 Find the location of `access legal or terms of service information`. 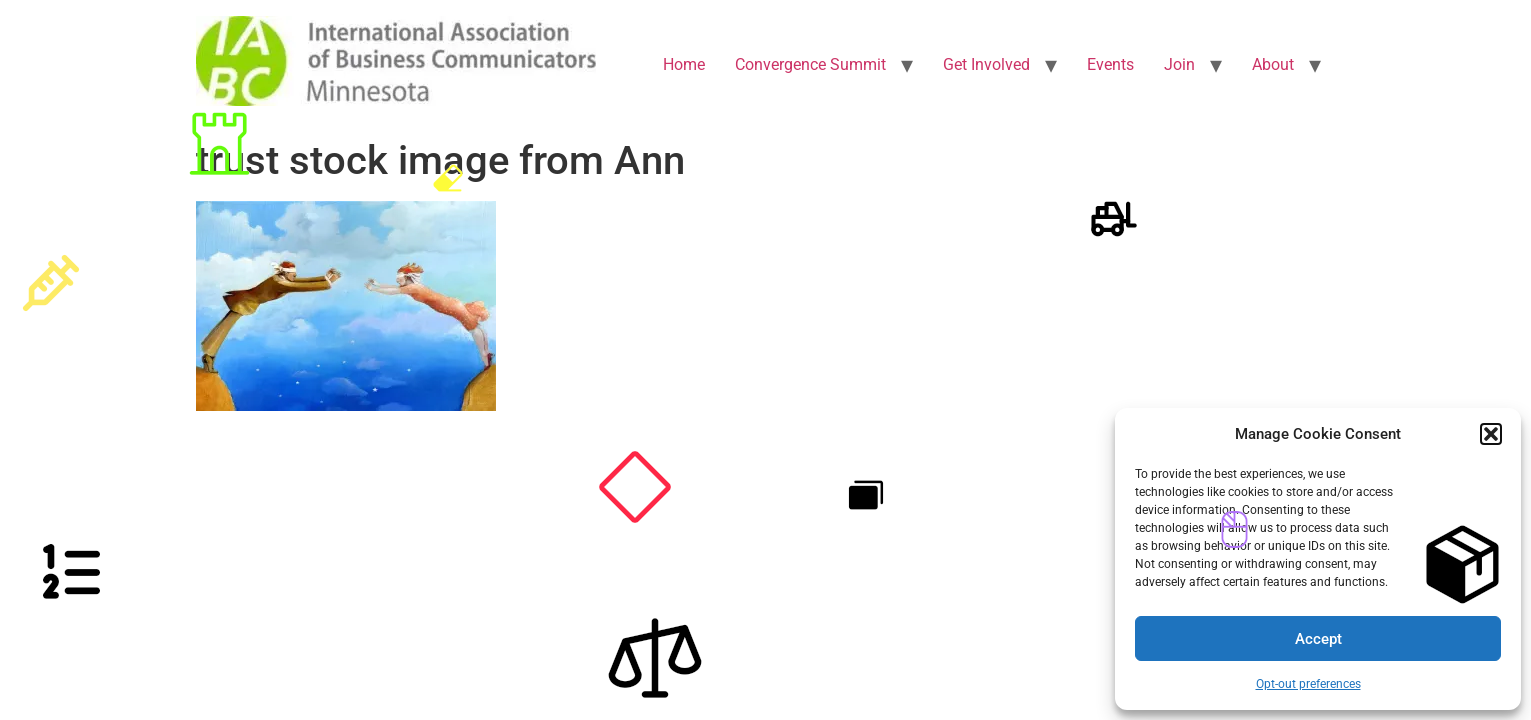

access legal or terms of service information is located at coordinates (655, 658).